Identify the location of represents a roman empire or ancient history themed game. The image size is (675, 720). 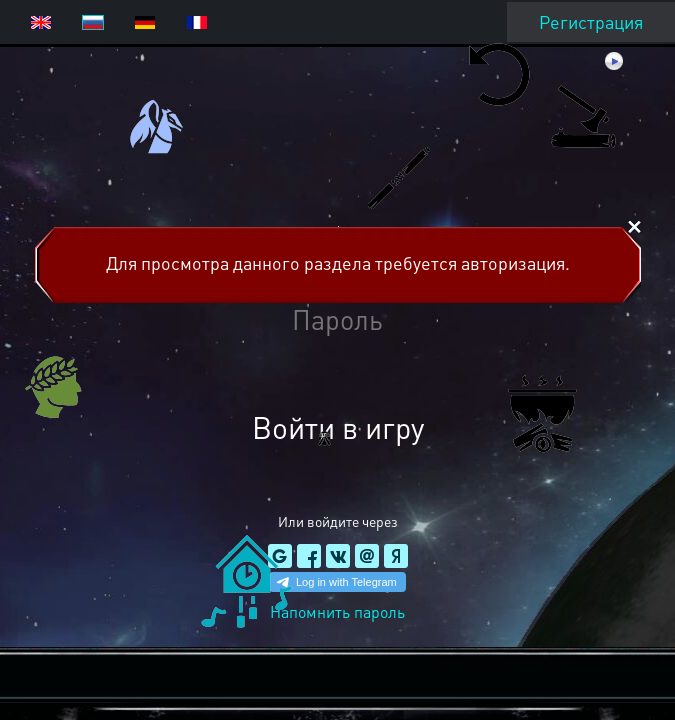
(54, 386).